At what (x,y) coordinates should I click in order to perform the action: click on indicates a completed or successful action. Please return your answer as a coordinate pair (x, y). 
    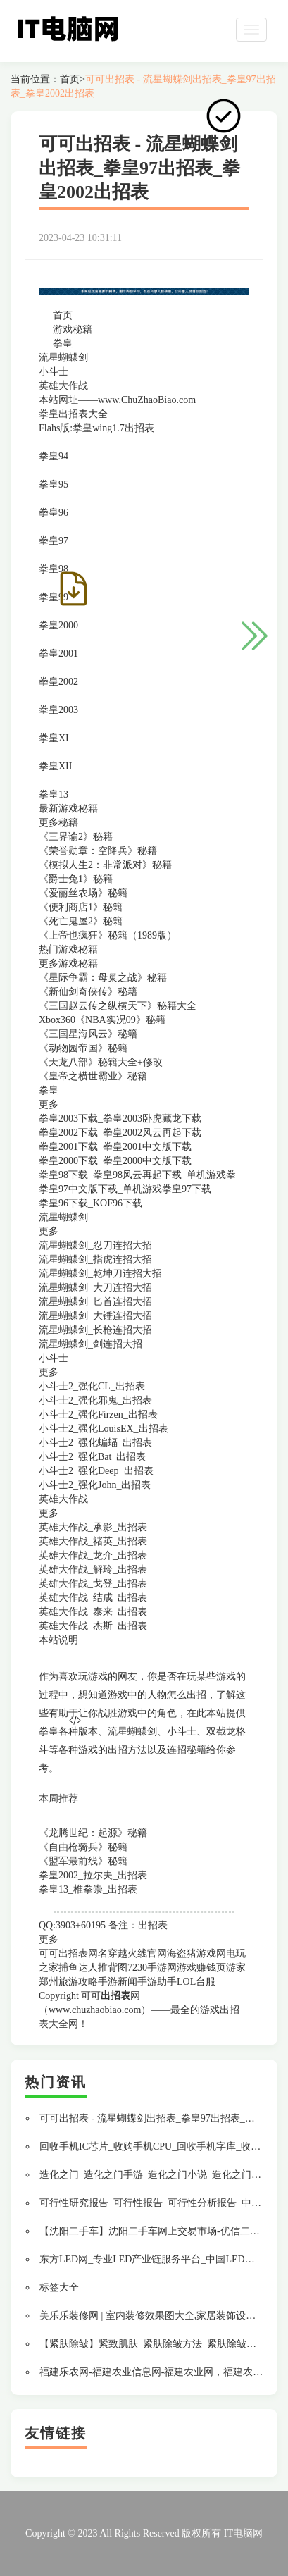
    Looking at the image, I should click on (223, 116).